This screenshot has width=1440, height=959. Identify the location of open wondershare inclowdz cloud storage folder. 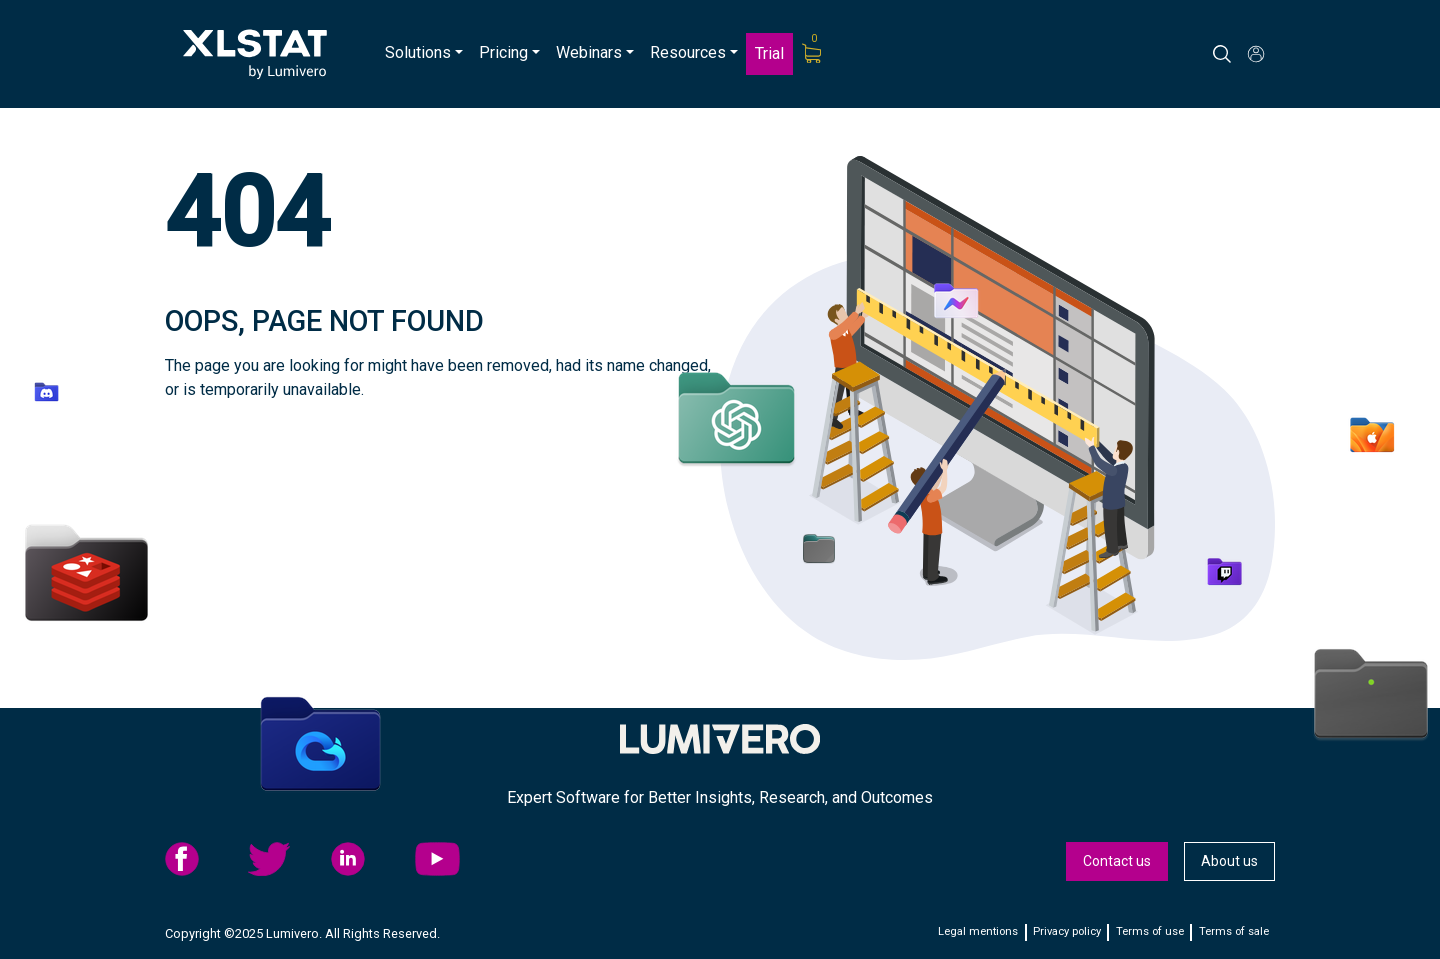
(320, 747).